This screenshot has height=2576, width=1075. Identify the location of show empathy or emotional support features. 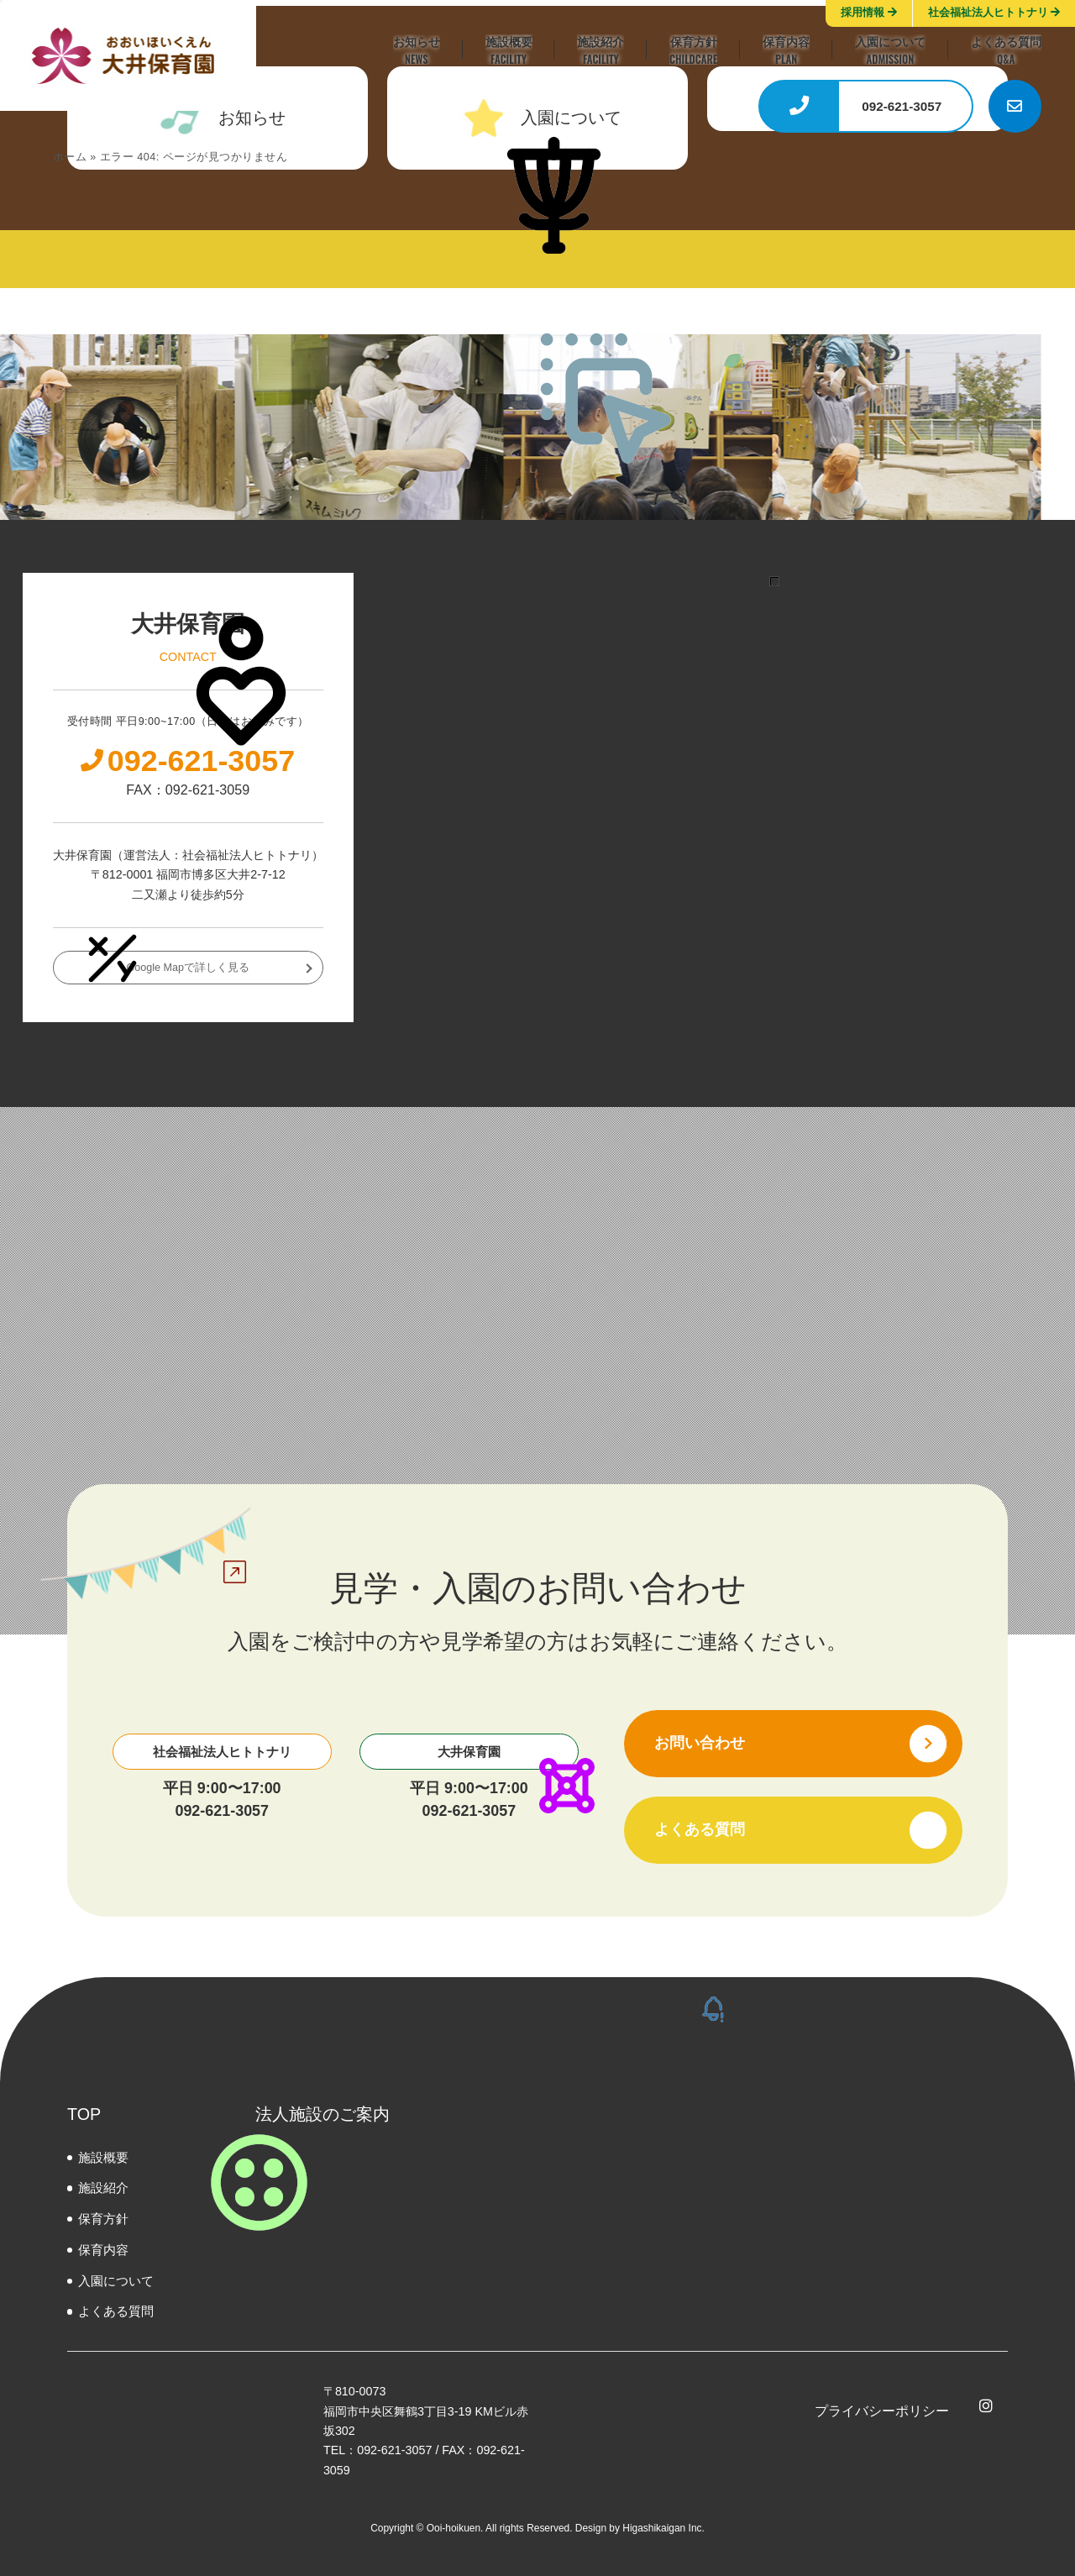
(241, 679).